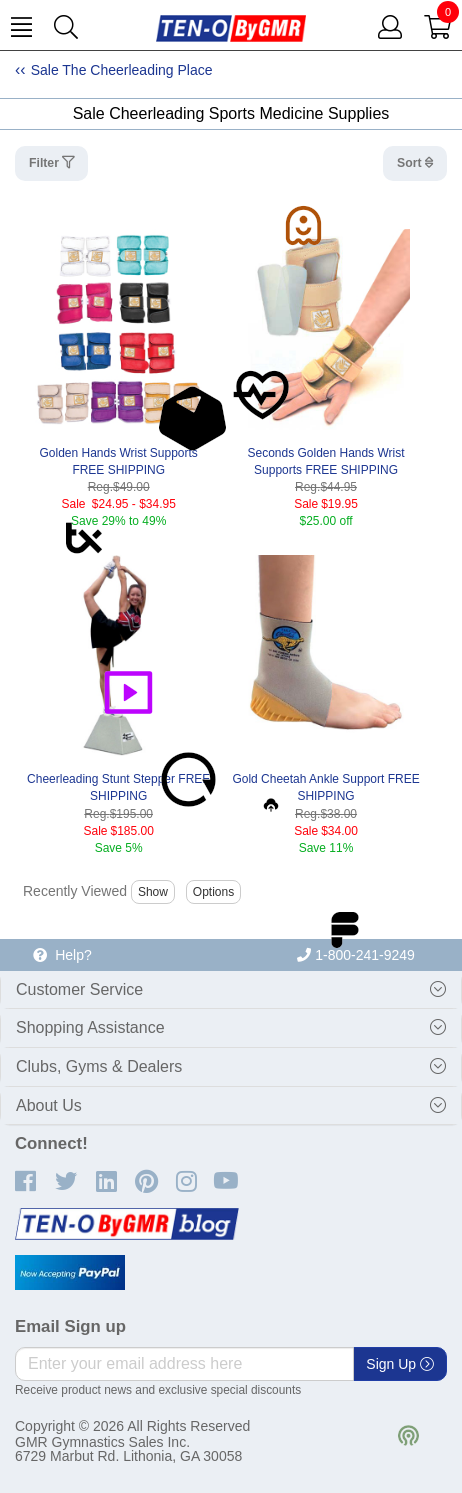 This screenshot has width=462, height=1493. What do you see at coordinates (188, 779) in the screenshot?
I see `restart the device` at bounding box center [188, 779].